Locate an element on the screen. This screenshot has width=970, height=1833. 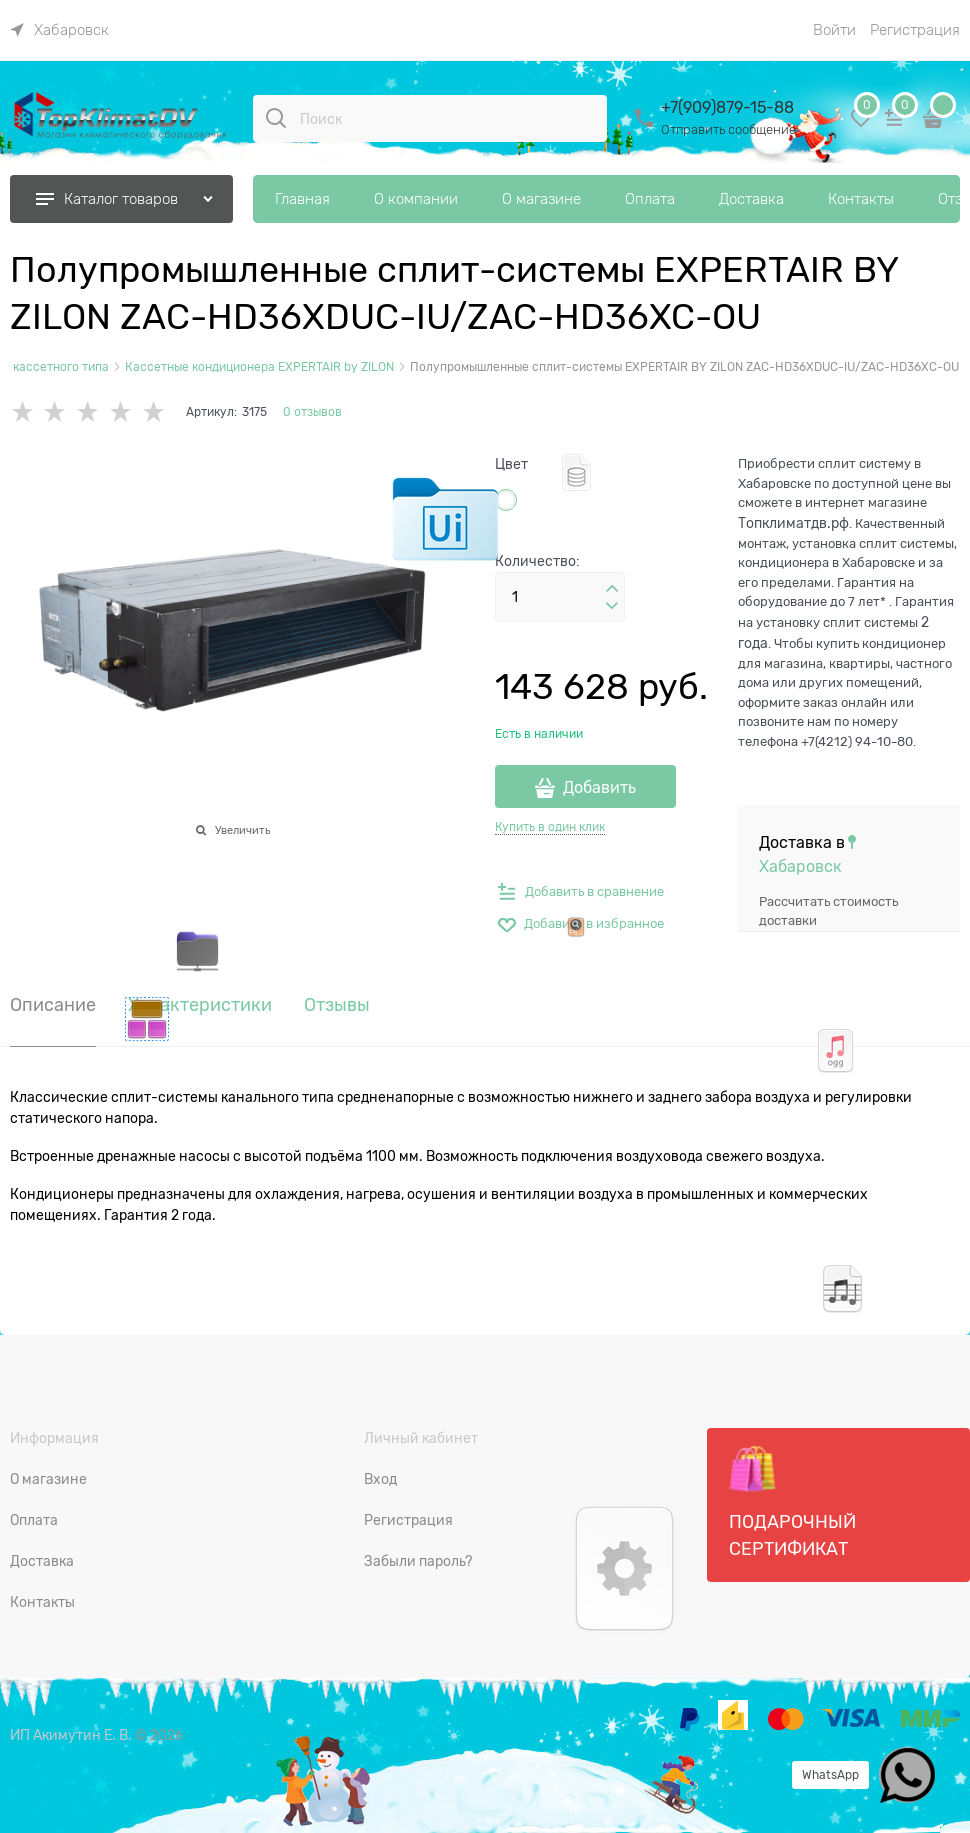
a desktop application shortcut file is located at coordinates (624, 1568).